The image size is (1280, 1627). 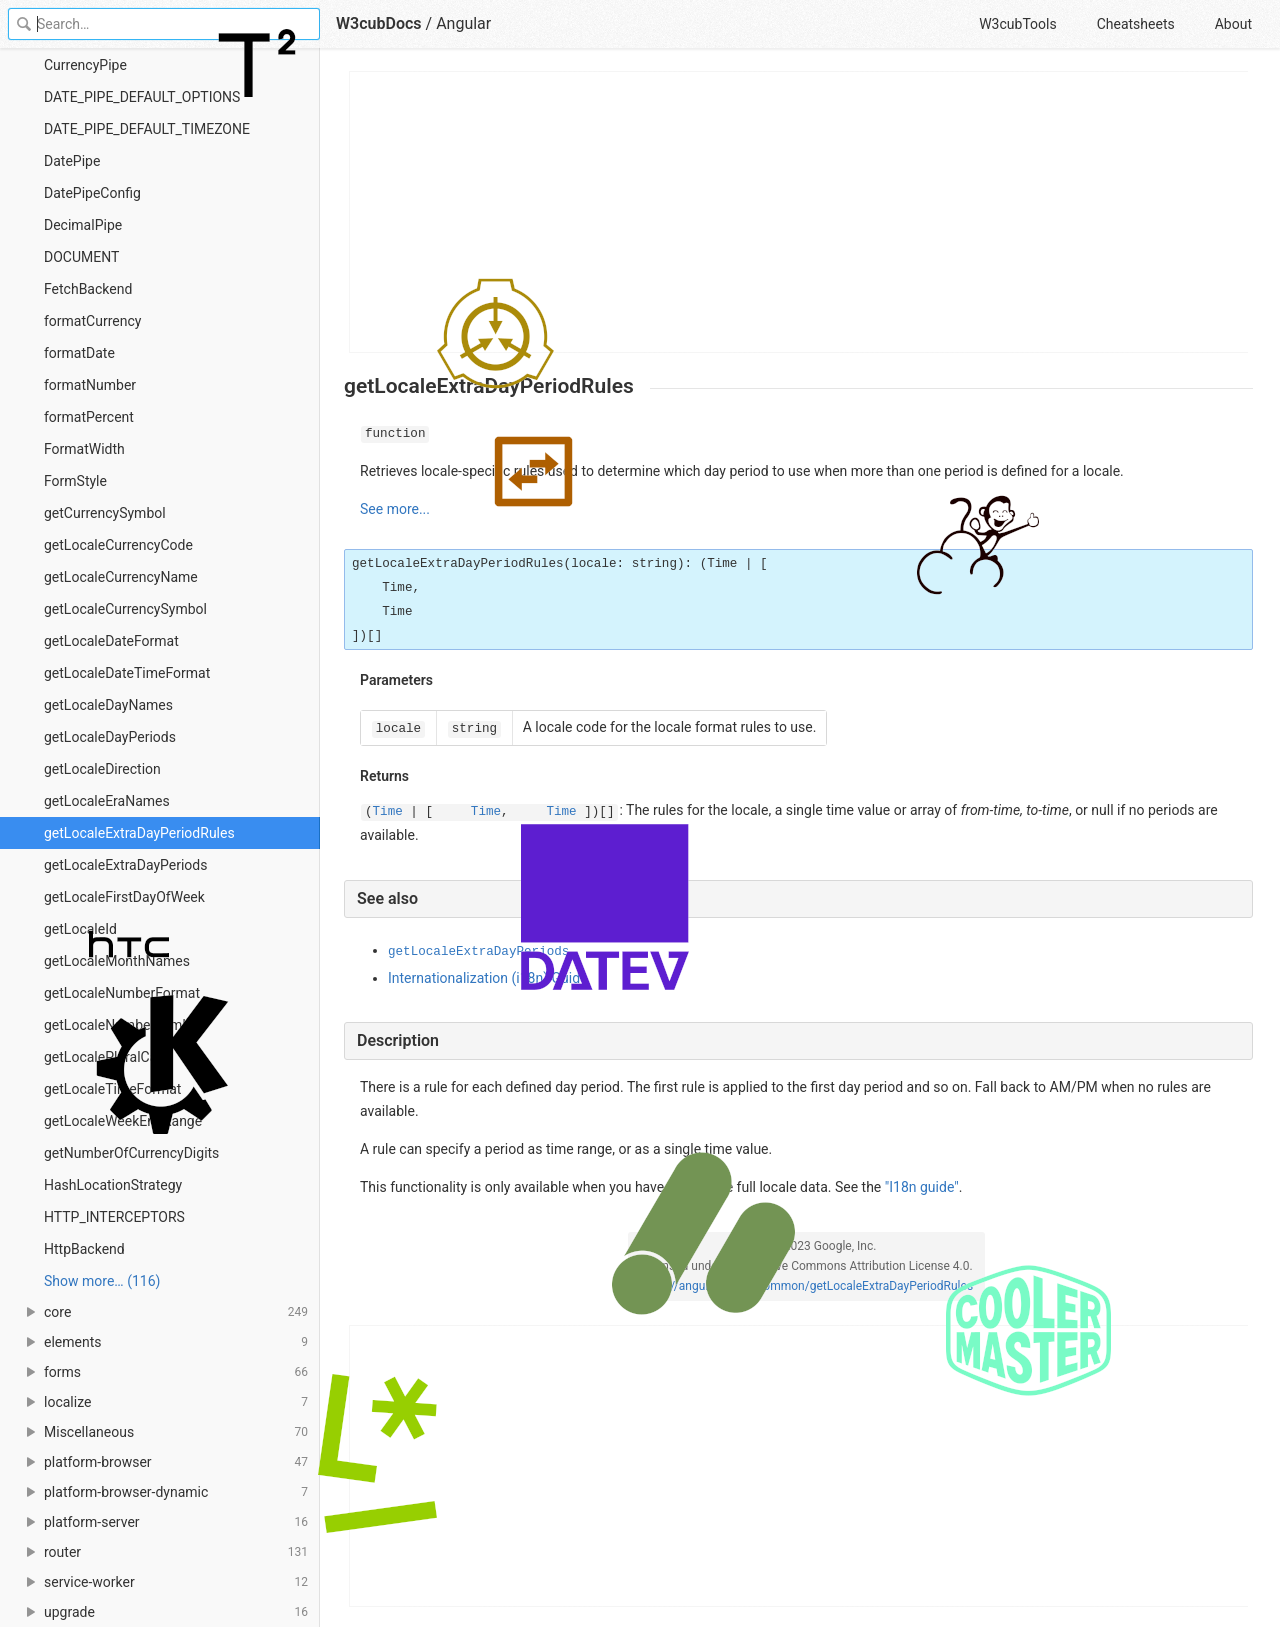 What do you see at coordinates (978, 545) in the screenshot?
I see `apache cloudstack logo` at bounding box center [978, 545].